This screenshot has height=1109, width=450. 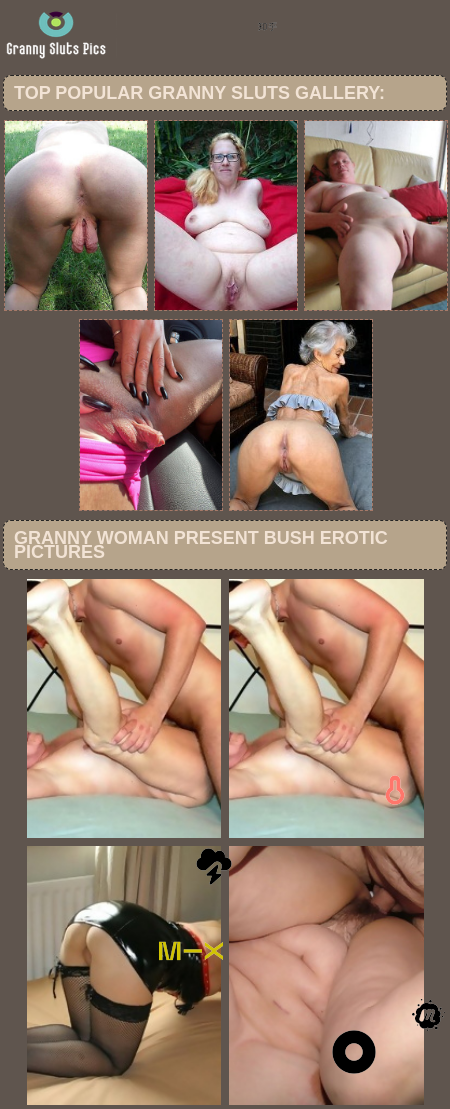 What do you see at coordinates (428, 1015) in the screenshot?
I see `open the Meetup app` at bounding box center [428, 1015].